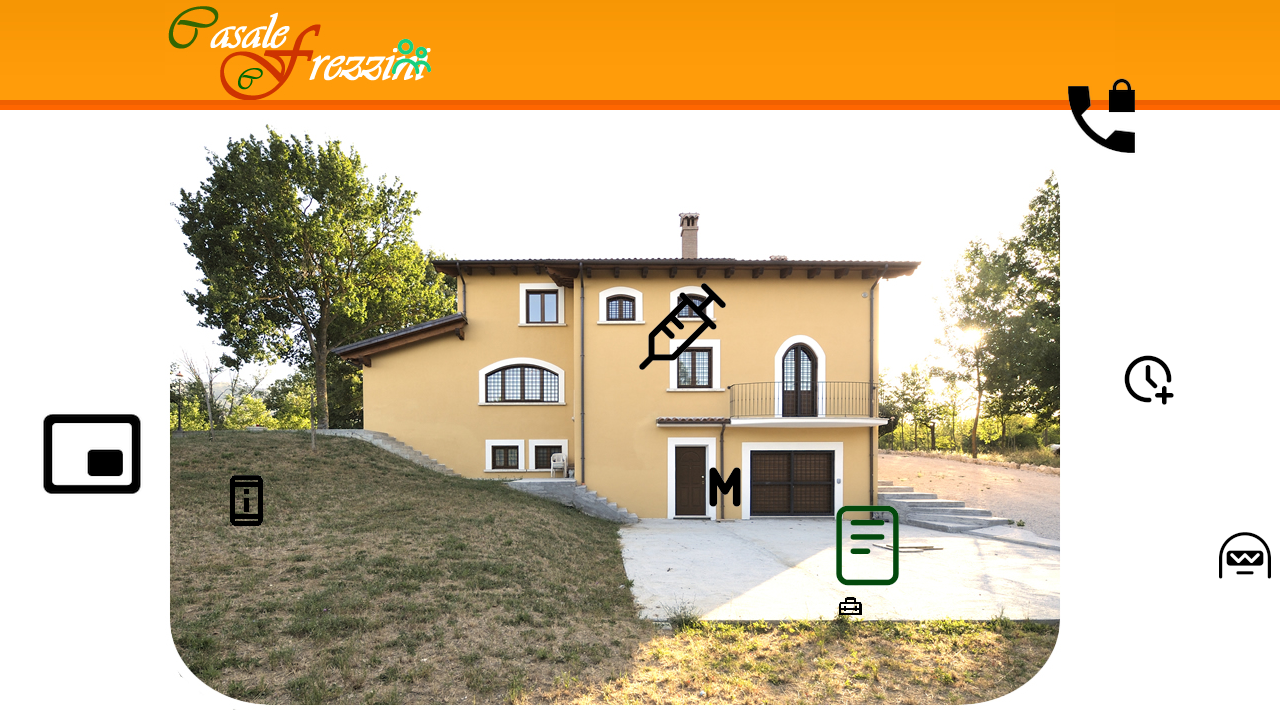 The height and width of the screenshot is (720, 1280). I want to click on indicates phone is locked during a call, so click(1101, 119).